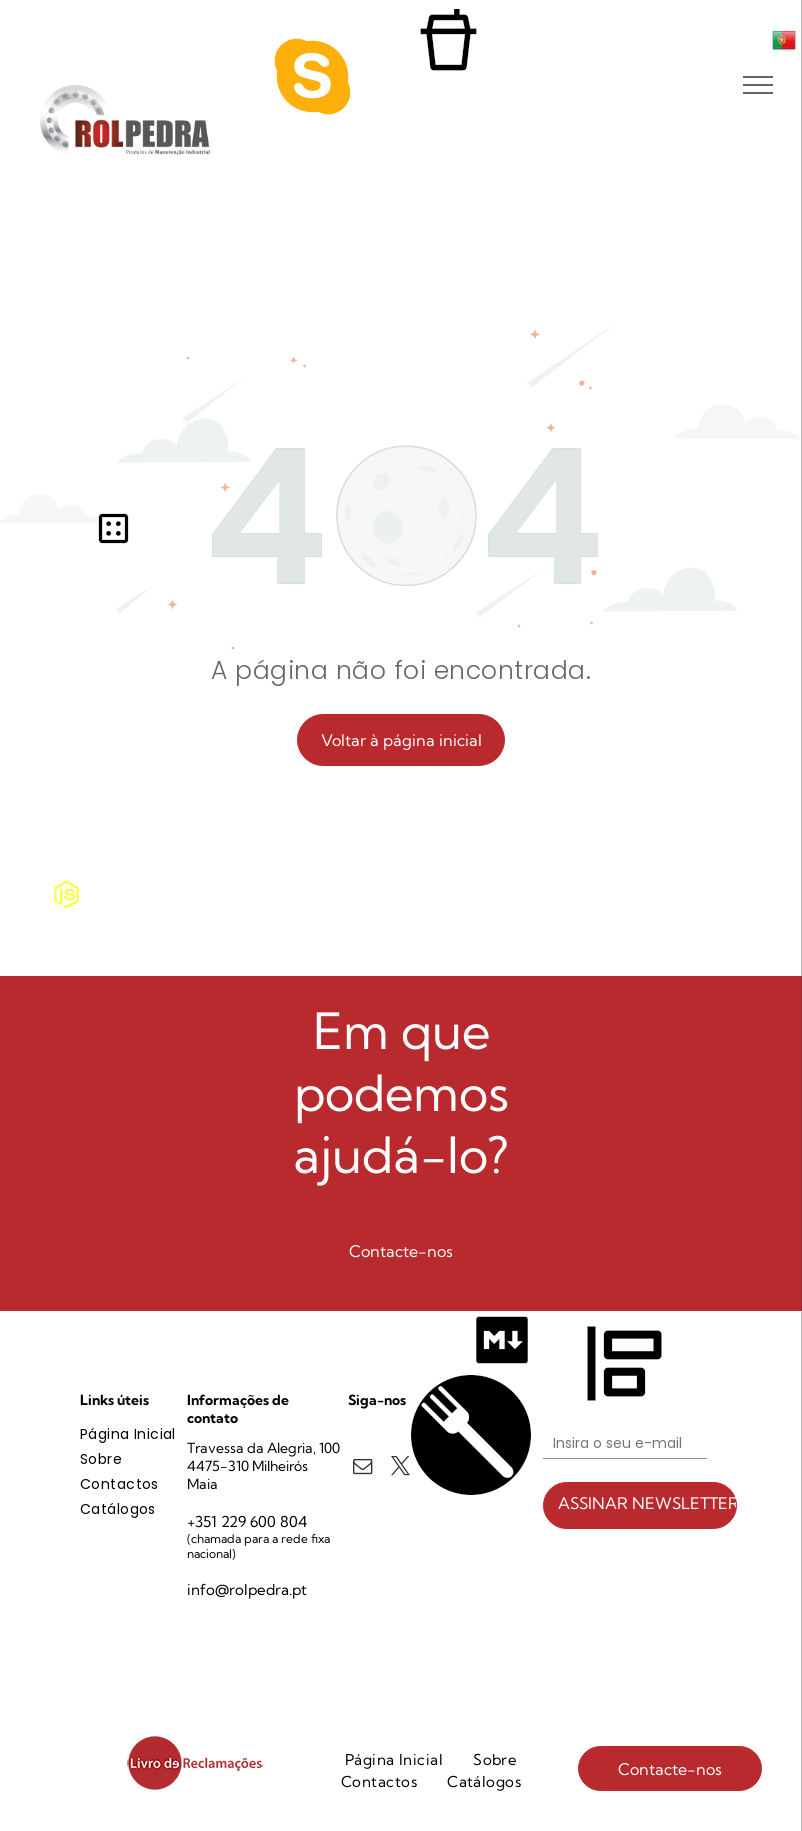 The height and width of the screenshot is (1831, 802). What do you see at coordinates (624, 1363) in the screenshot?
I see `align selected items to the left edge` at bounding box center [624, 1363].